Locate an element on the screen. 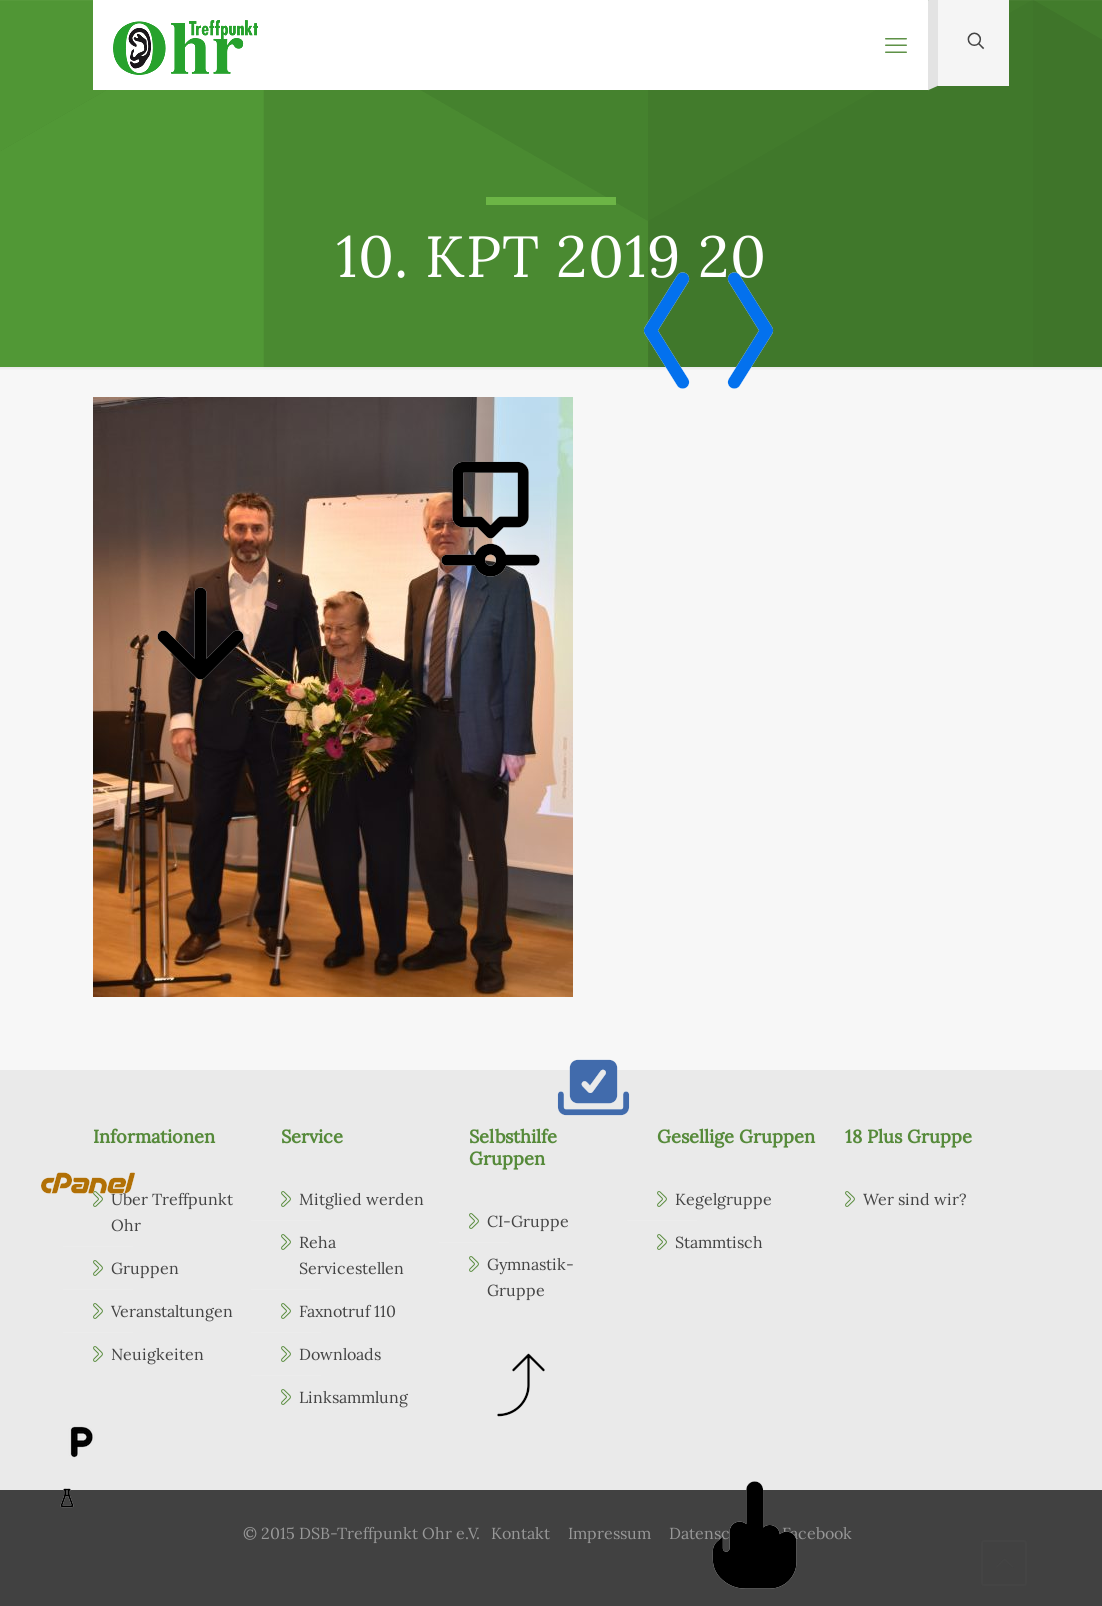 This screenshot has width=1102, height=1606. go back and up in navigation is located at coordinates (521, 1385).